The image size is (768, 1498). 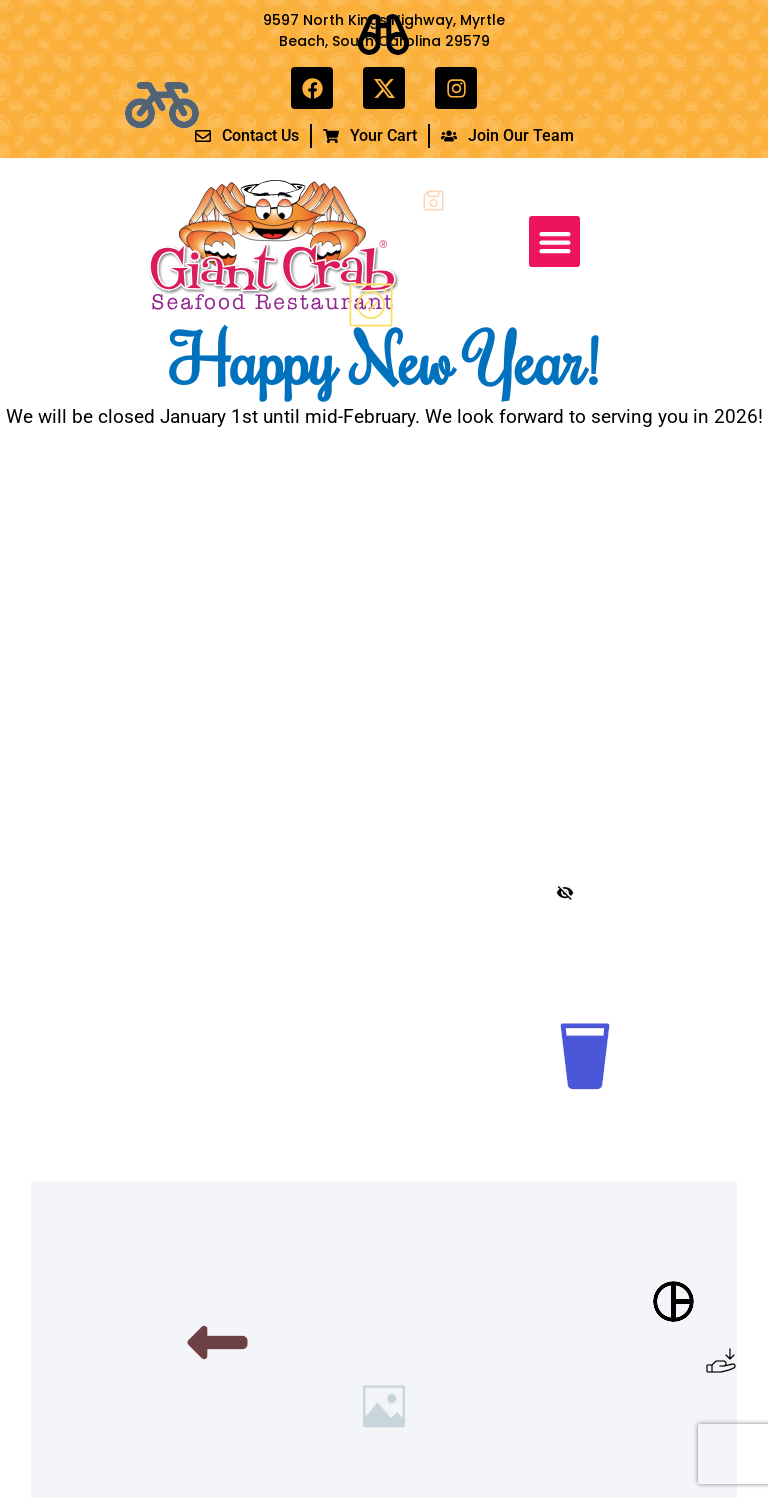 What do you see at coordinates (217, 1342) in the screenshot?
I see `go back to the previous screen` at bounding box center [217, 1342].